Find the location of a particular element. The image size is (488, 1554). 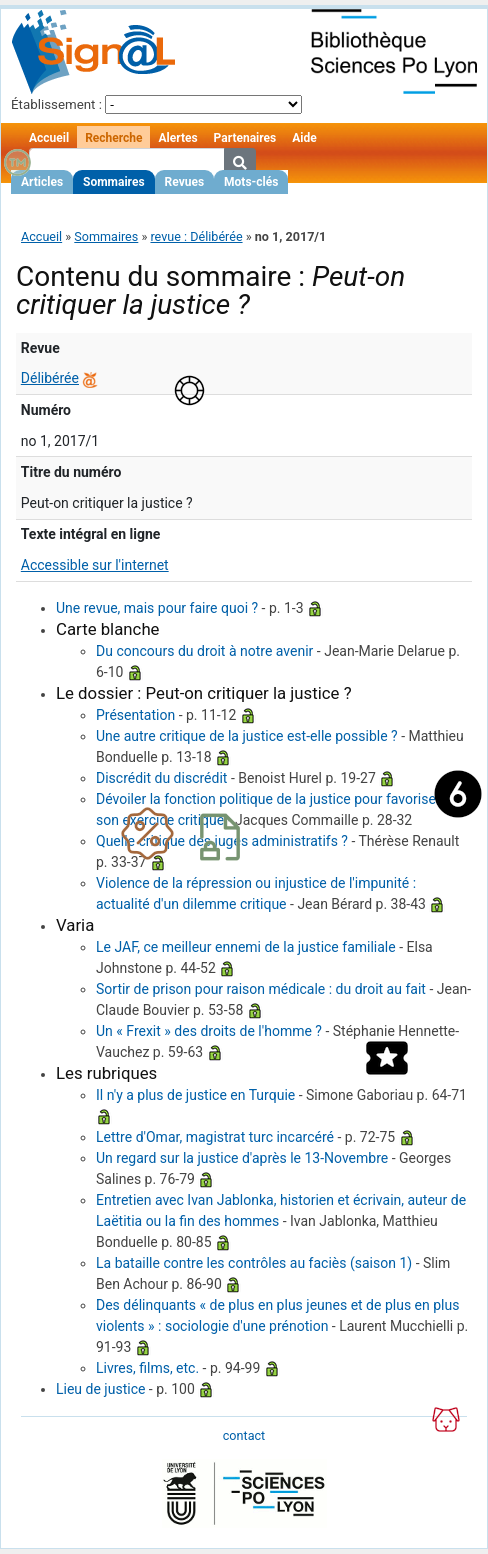

indicates trademarked content or branding is located at coordinates (17, 162).